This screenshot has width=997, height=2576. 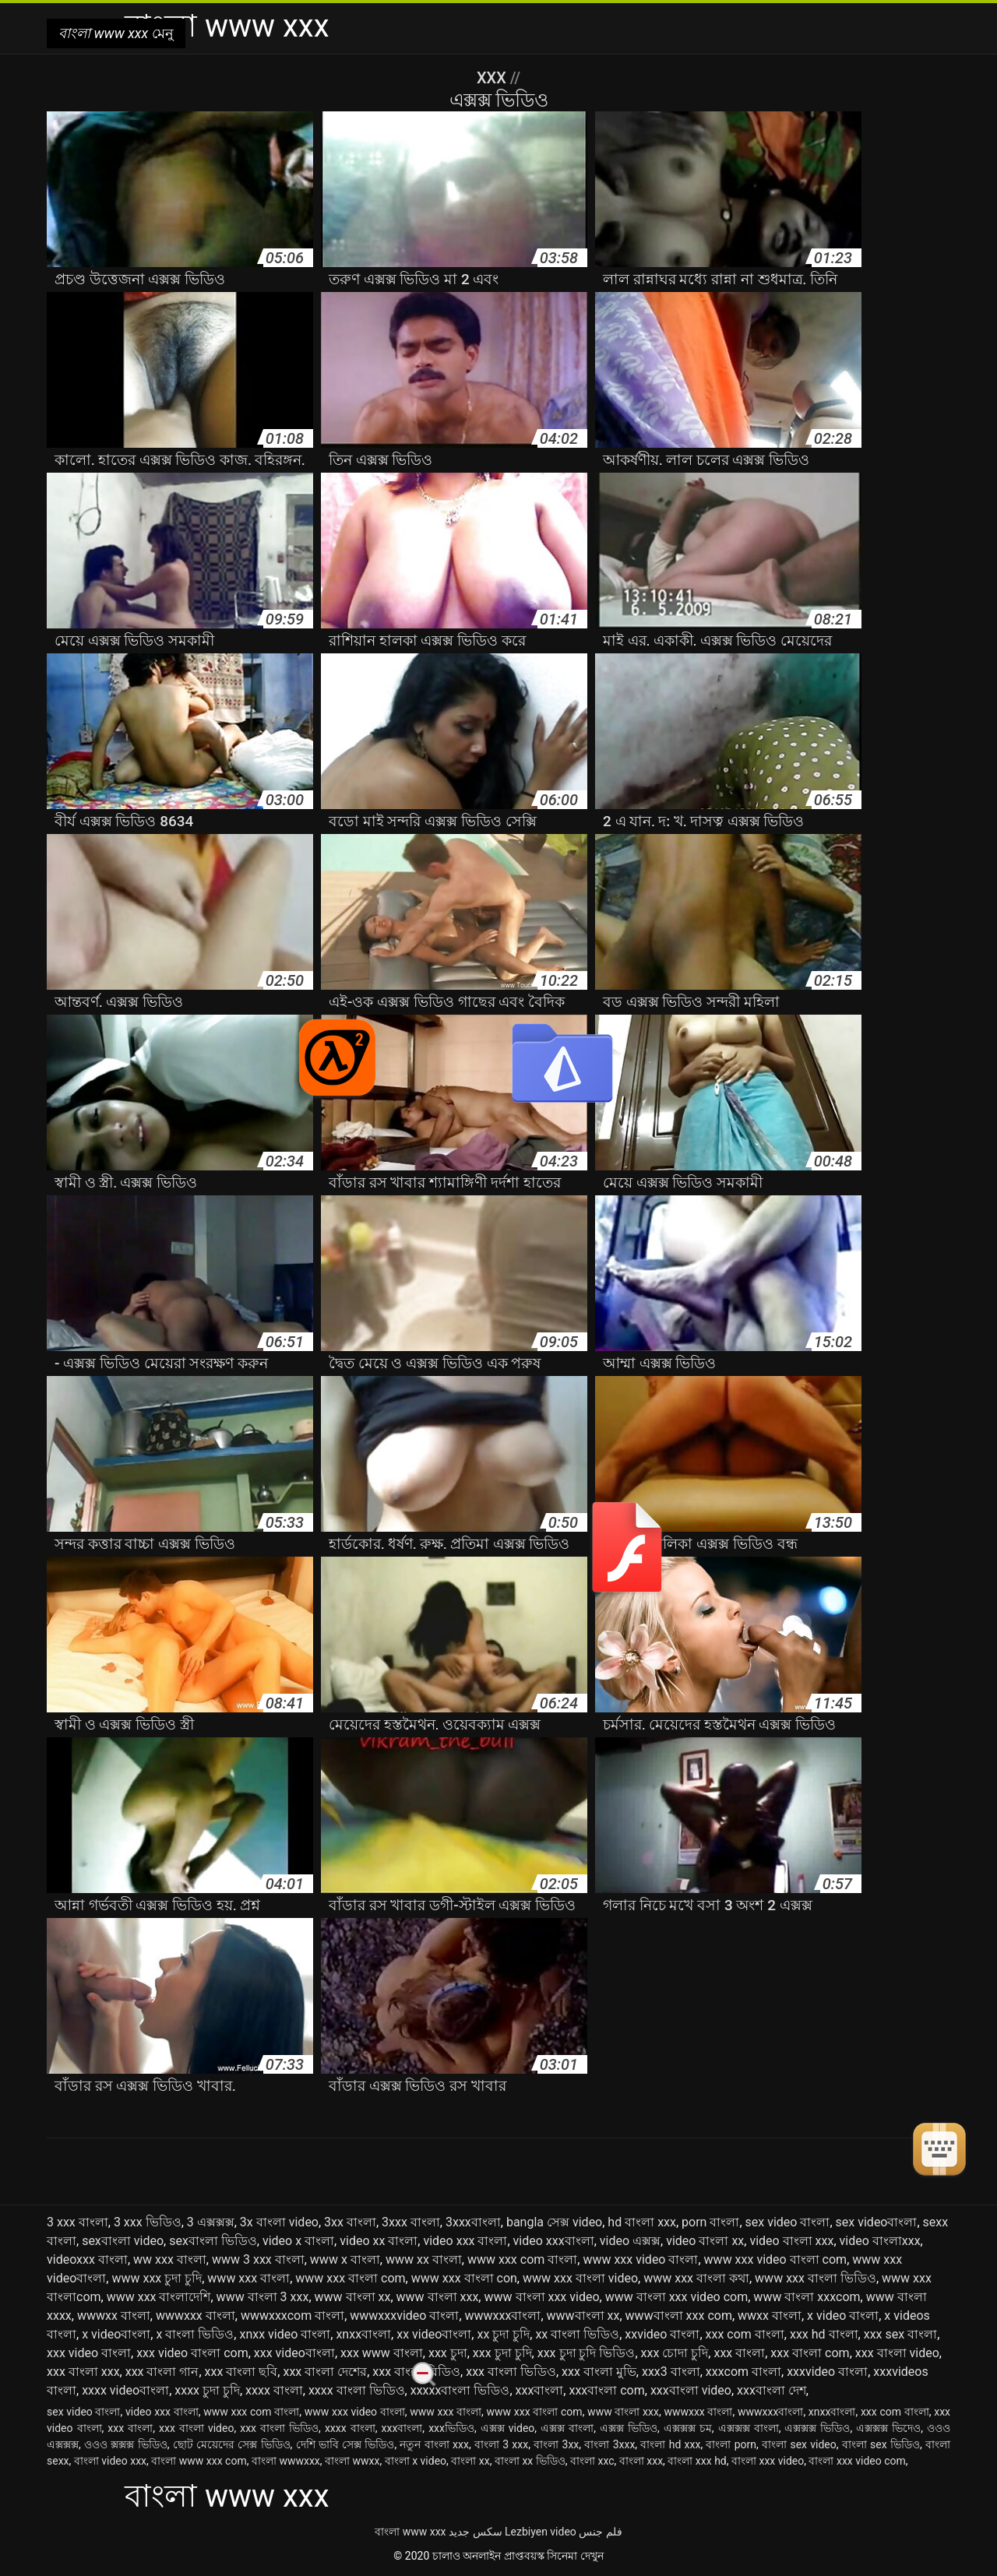 I want to click on open folder containing Prisma project files, so click(x=562, y=1065).